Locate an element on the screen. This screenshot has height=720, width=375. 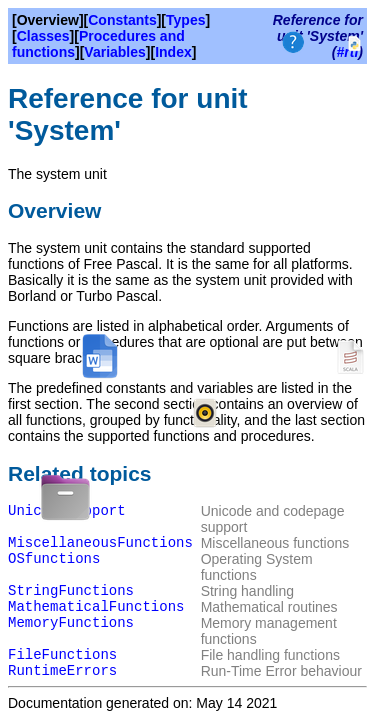
open the file manager application is located at coordinates (65, 497).